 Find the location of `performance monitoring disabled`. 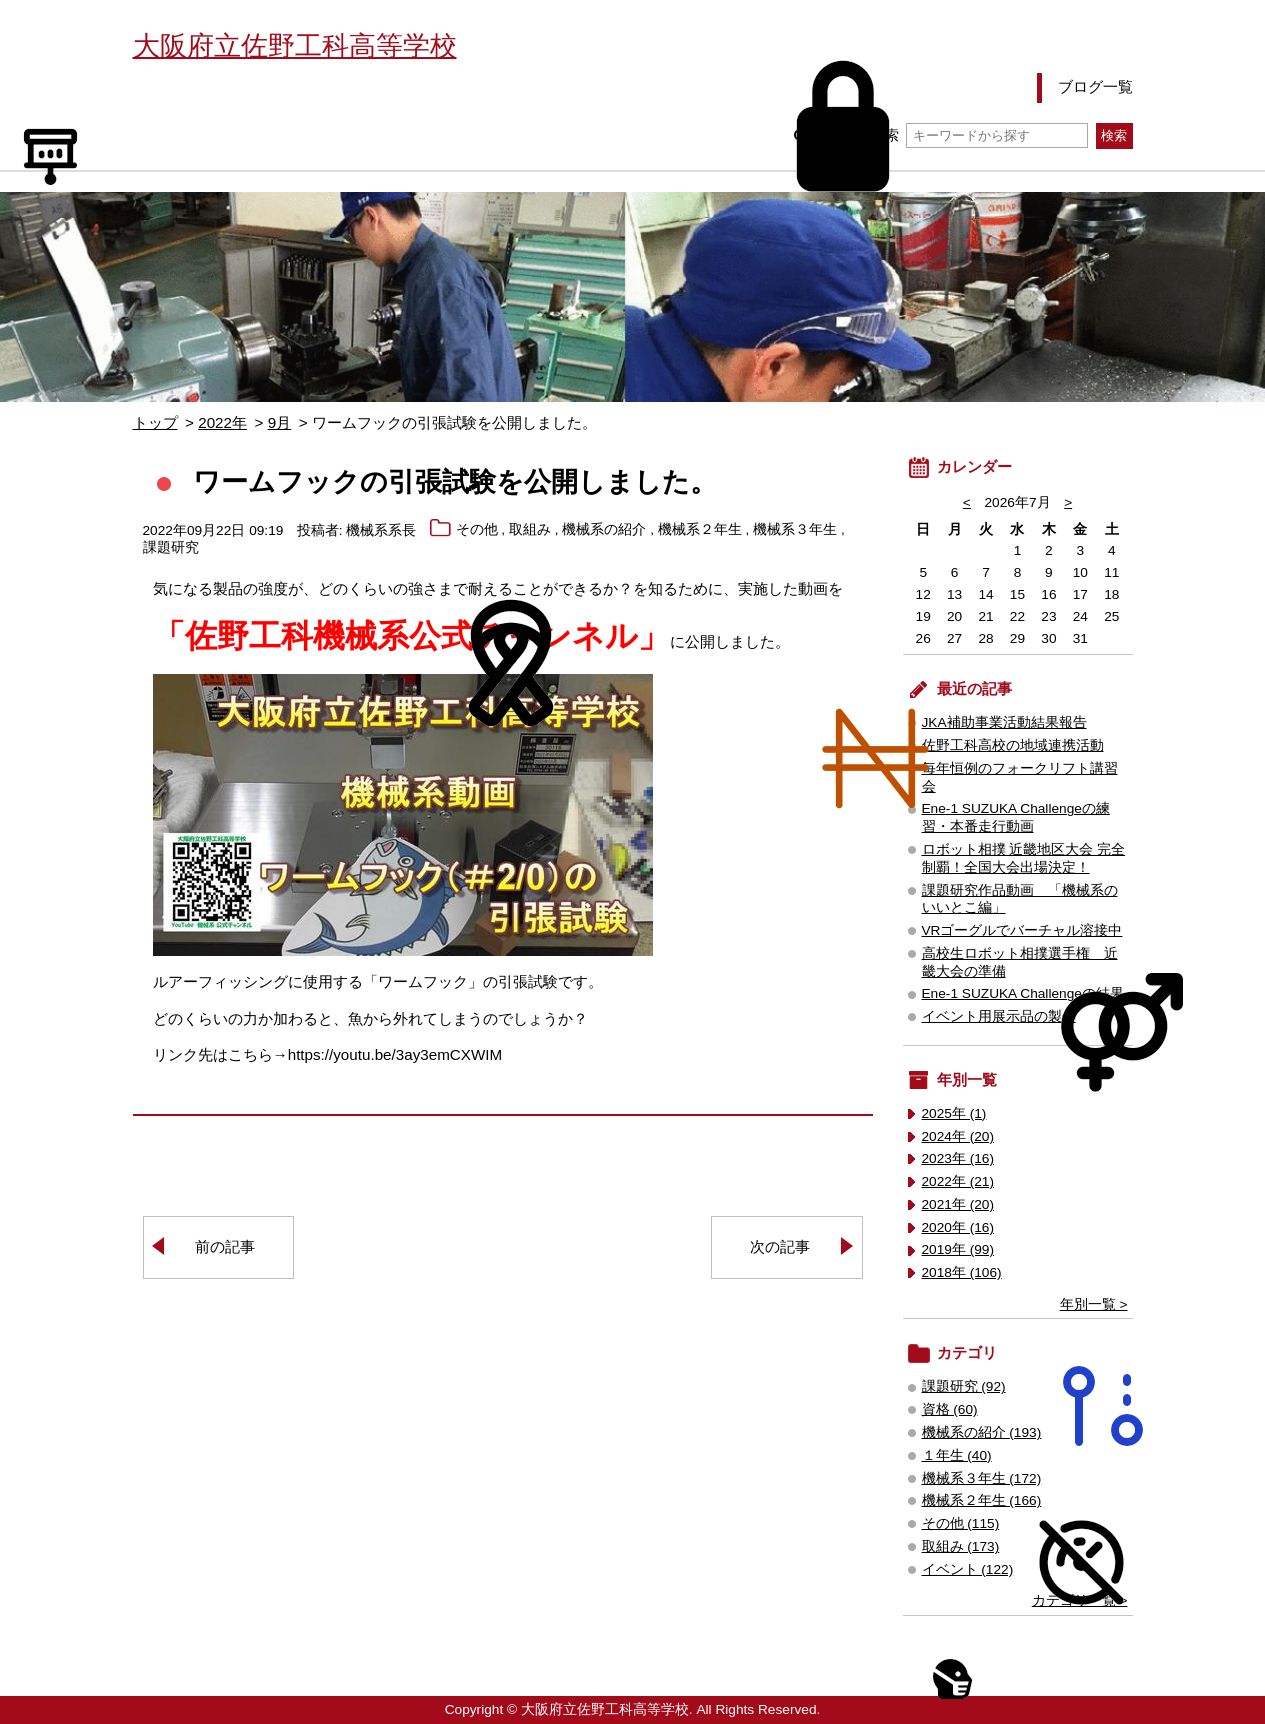

performance monitoring disabled is located at coordinates (1081, 1562).